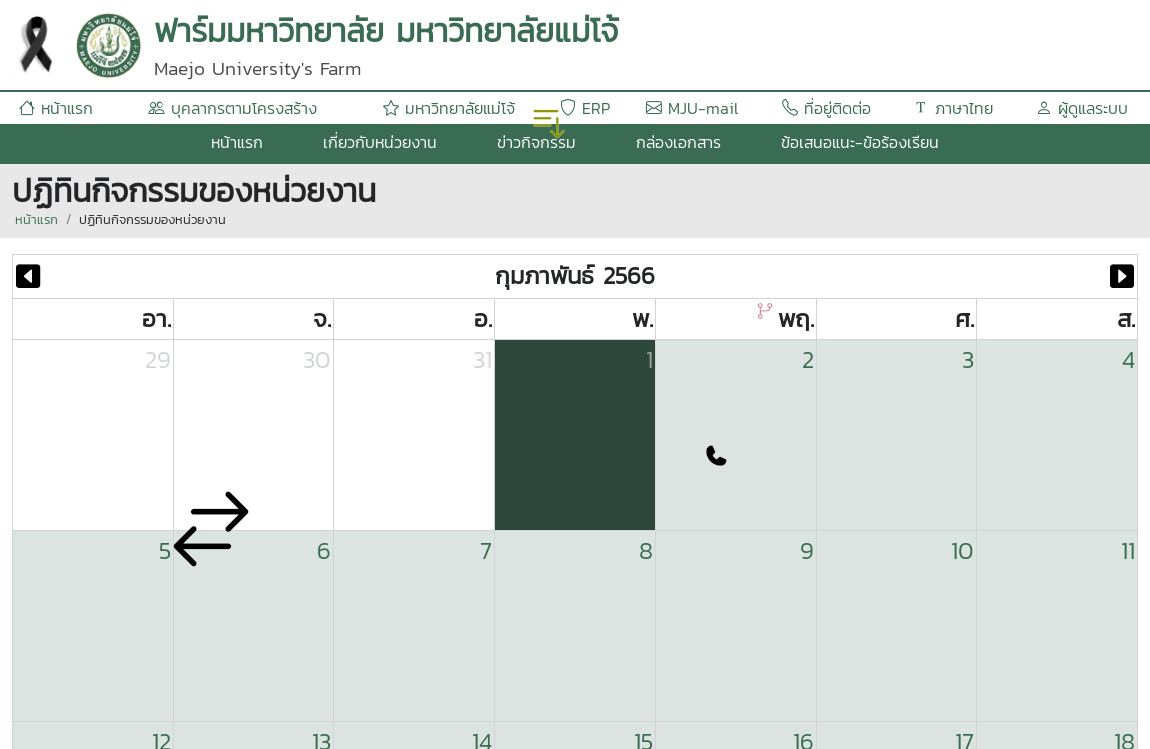 The height and width of the screenshot is (749, 1150). I want to click on swap or exchange items, so click(211, 529).